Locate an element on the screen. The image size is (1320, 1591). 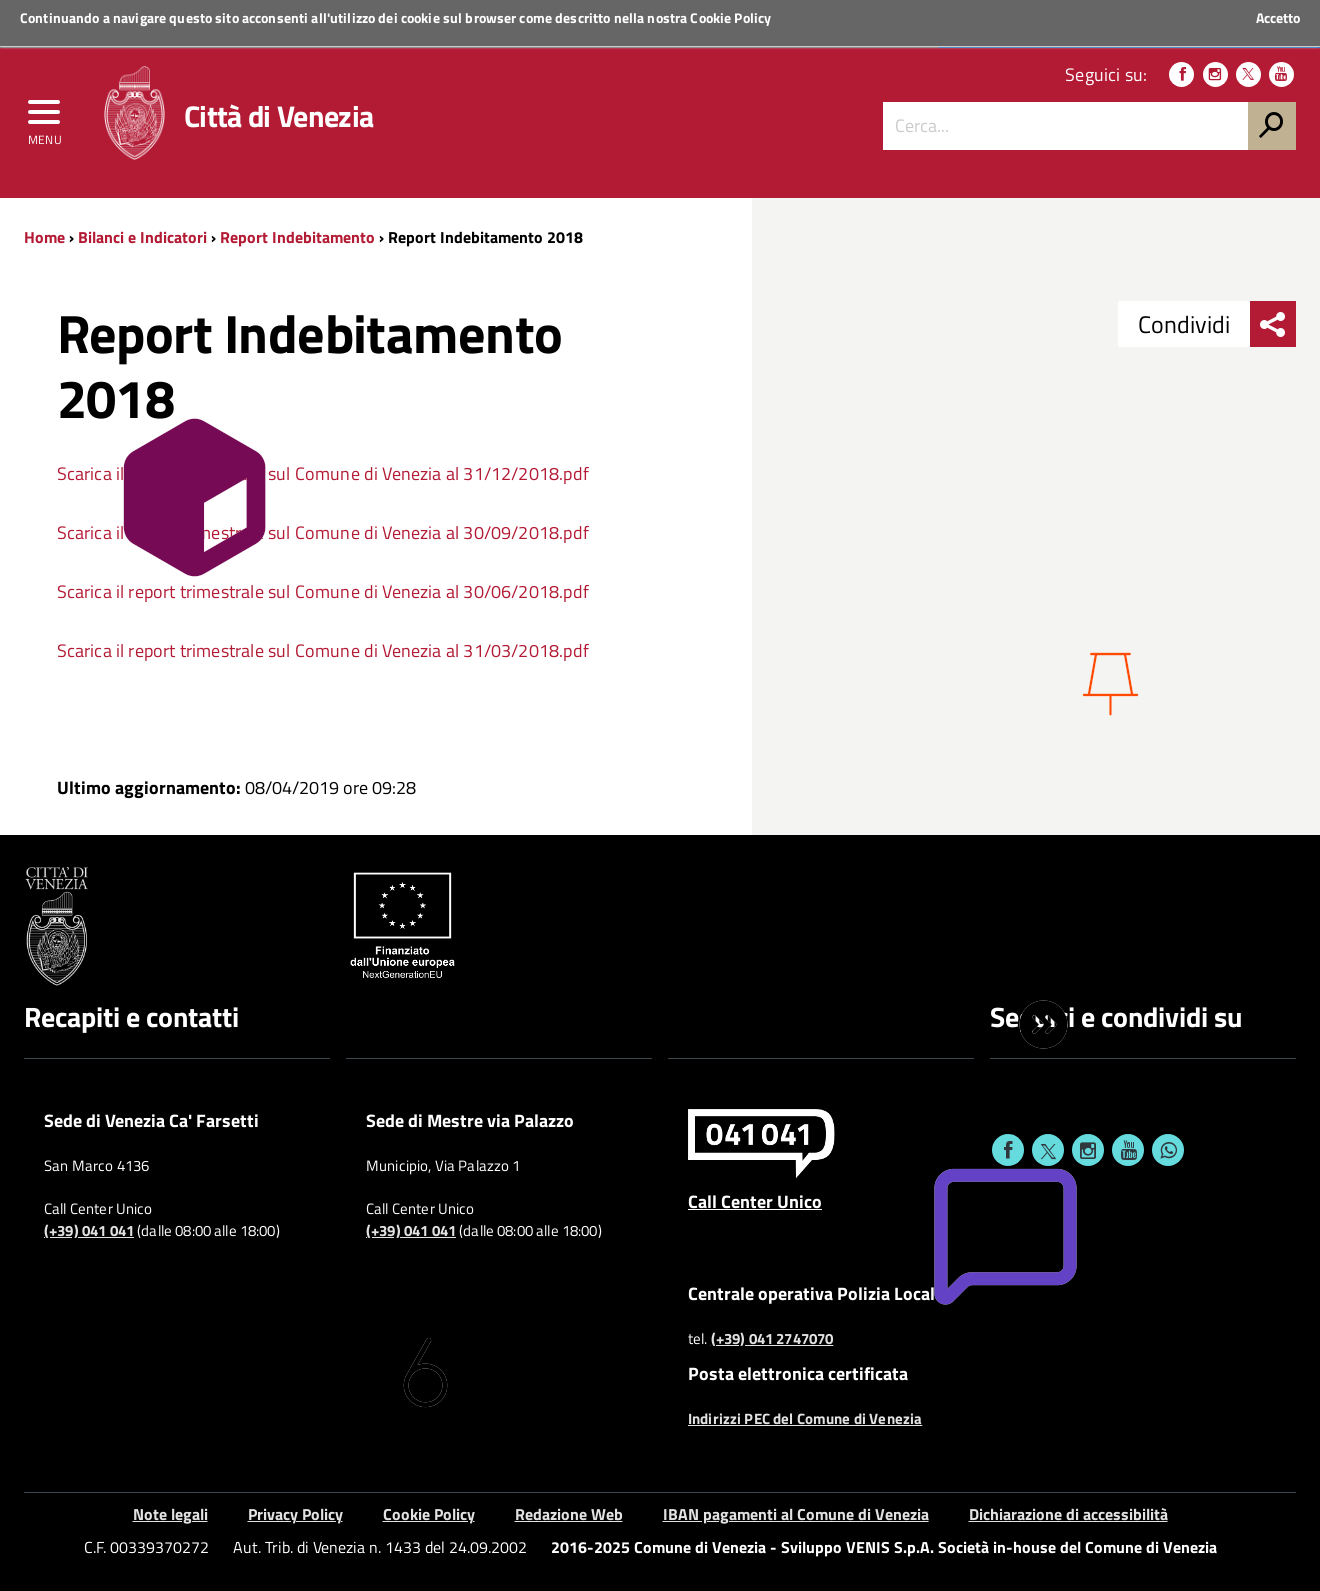
indicates the number six in a list or sequence is located at coordinates (425, 1372).